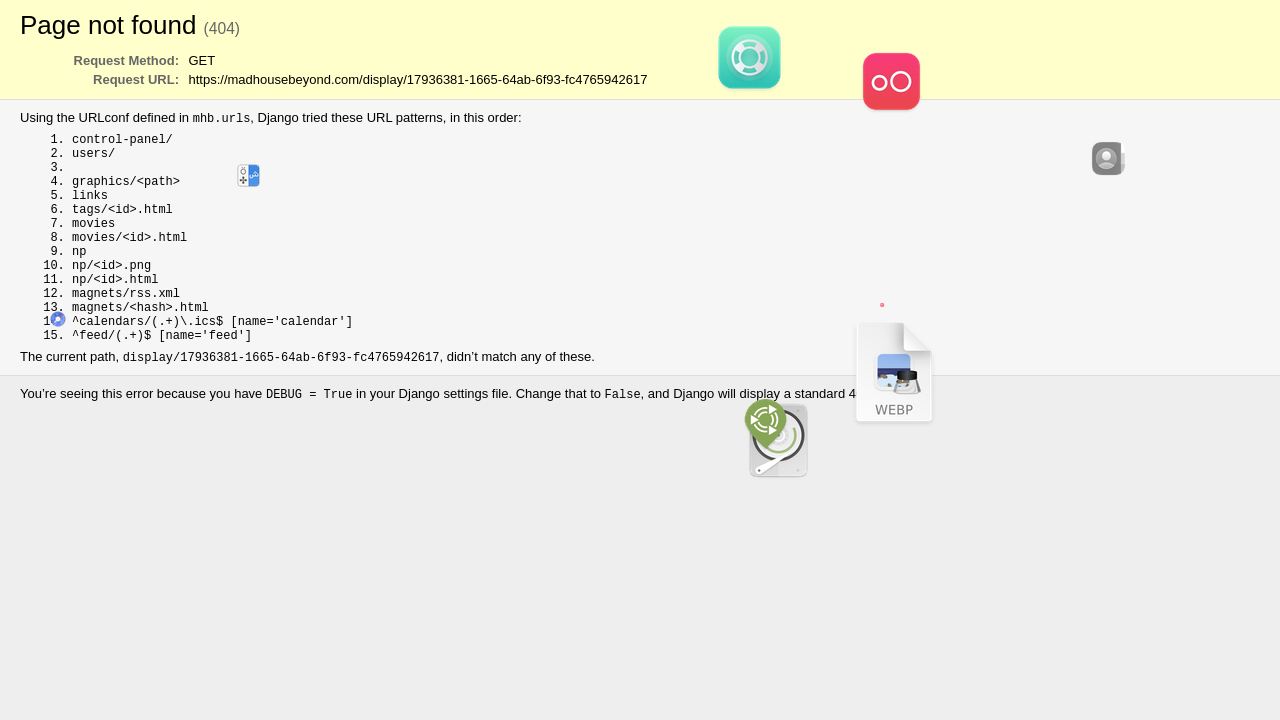  I want to click on launch ubuntu installer application, so click(778, 440).